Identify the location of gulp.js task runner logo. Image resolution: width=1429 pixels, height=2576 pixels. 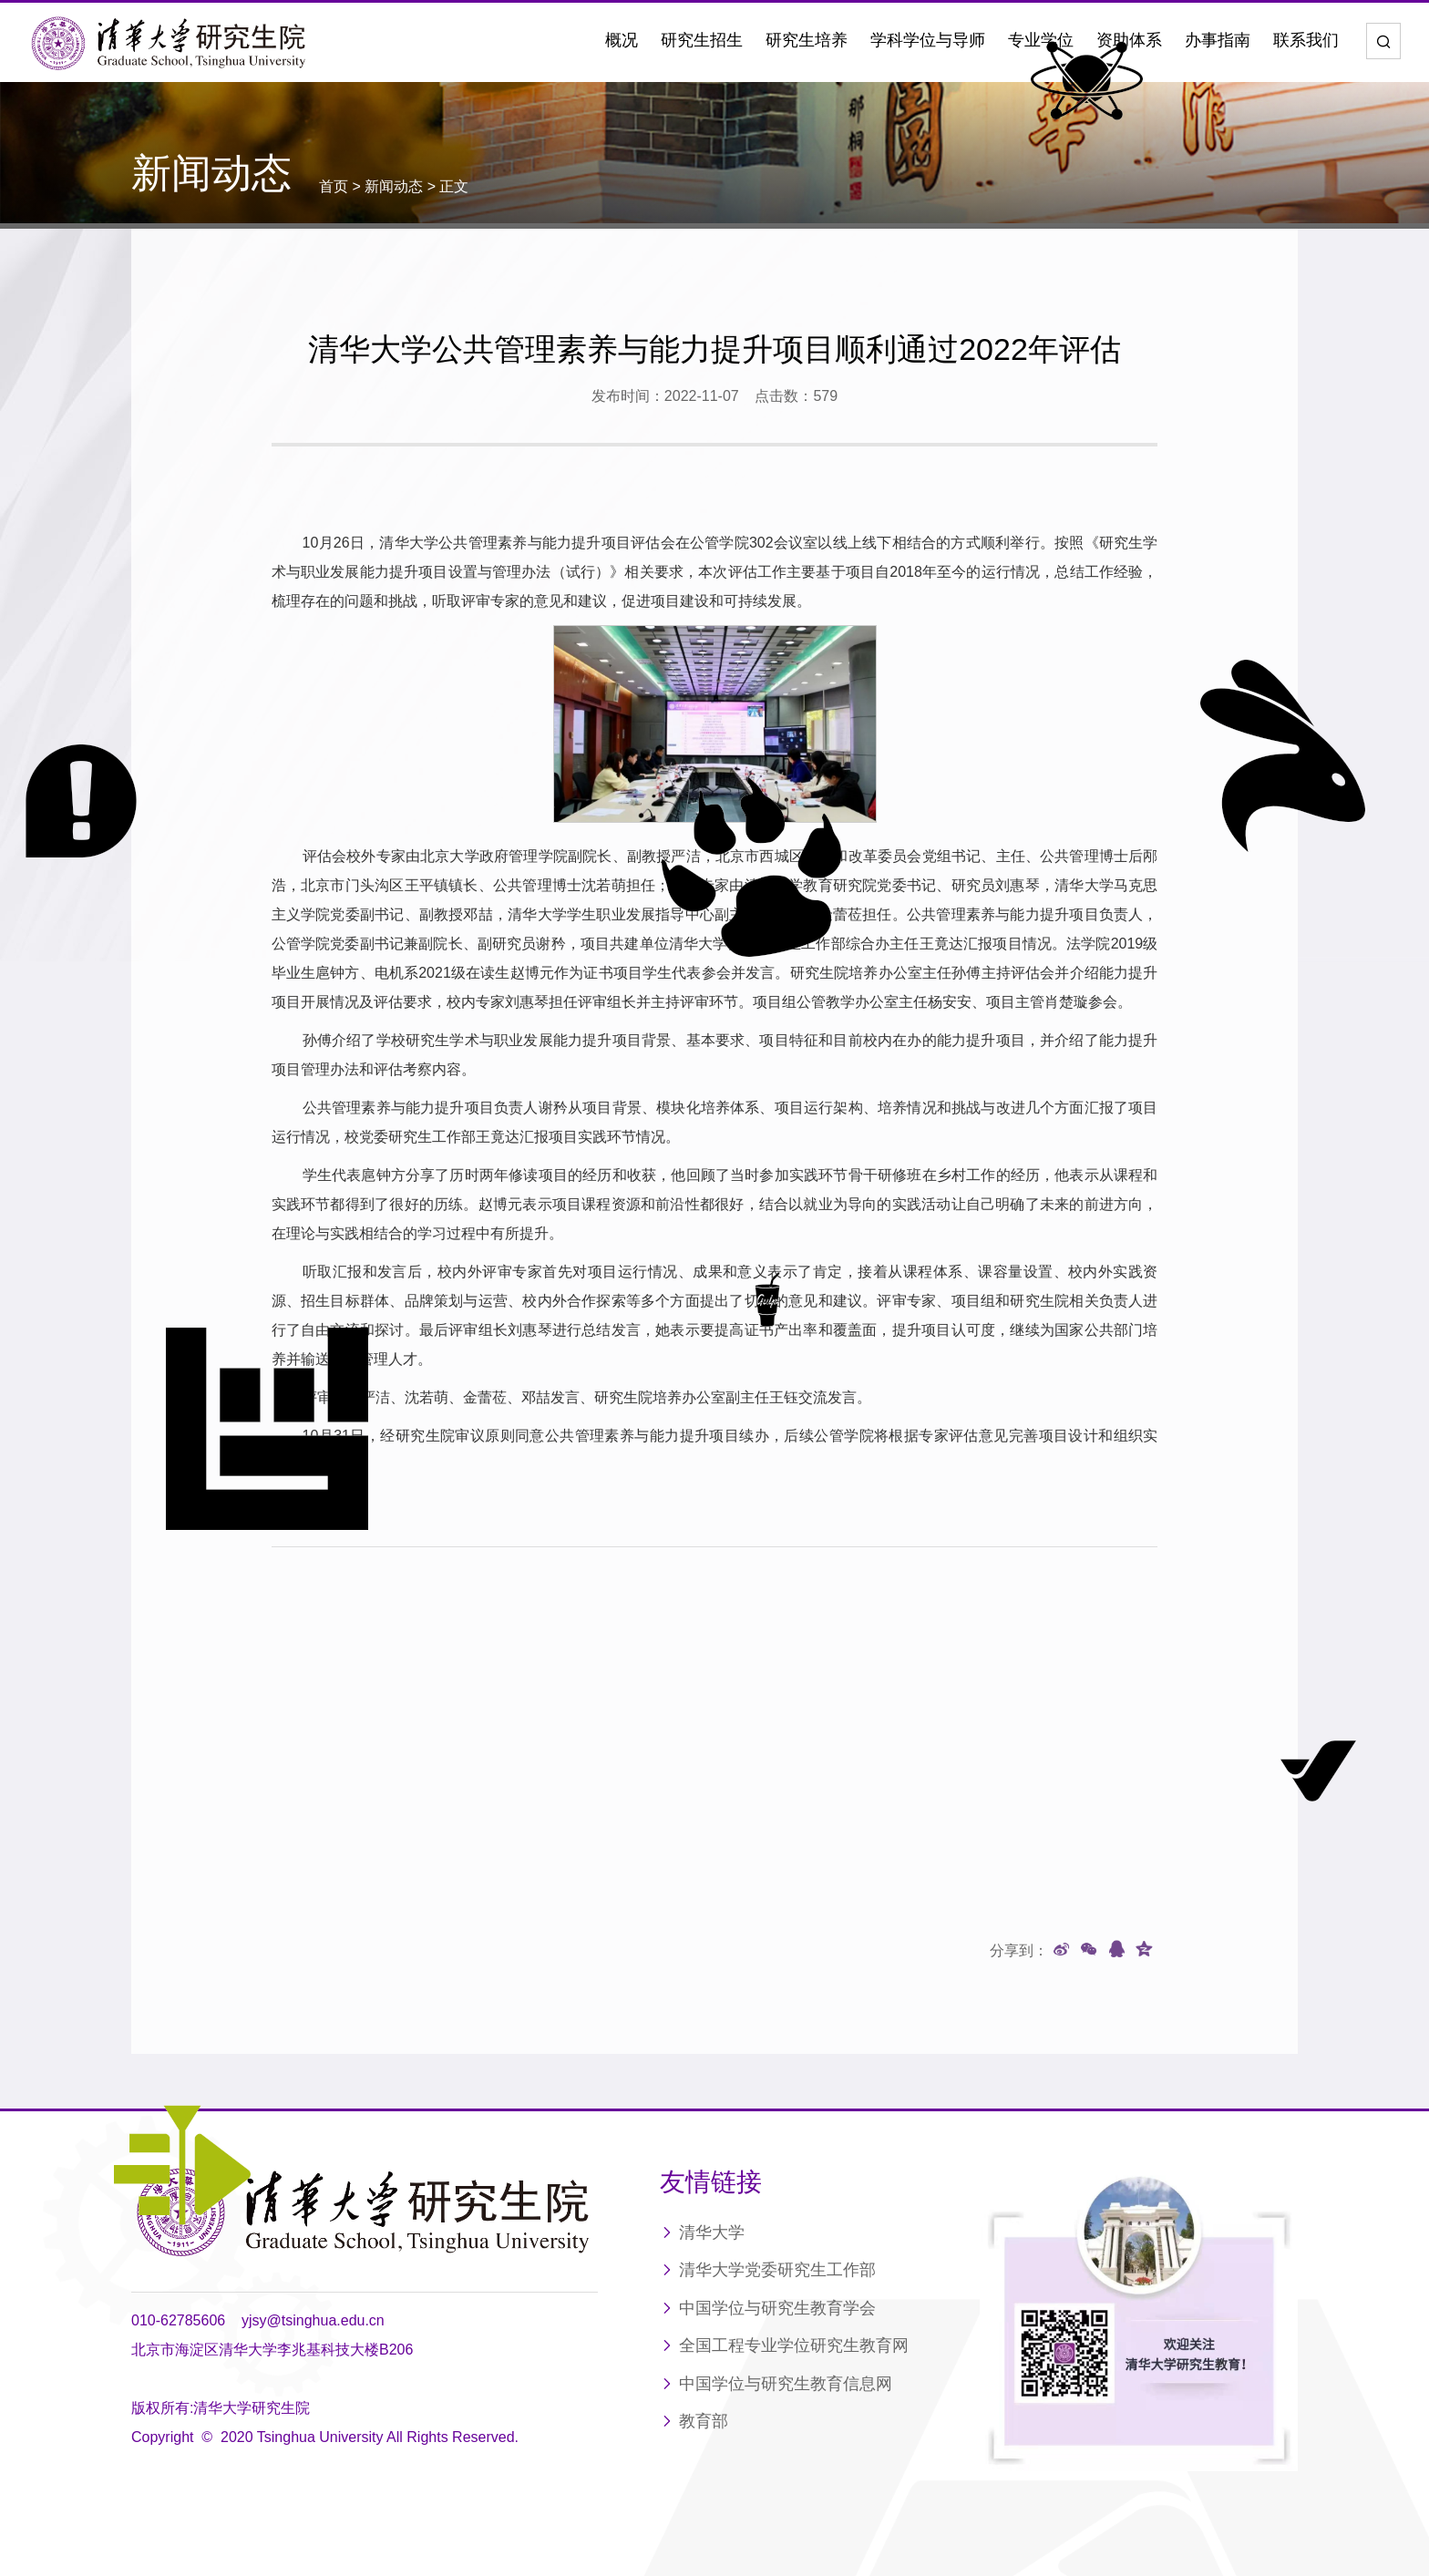
(767, 1299).